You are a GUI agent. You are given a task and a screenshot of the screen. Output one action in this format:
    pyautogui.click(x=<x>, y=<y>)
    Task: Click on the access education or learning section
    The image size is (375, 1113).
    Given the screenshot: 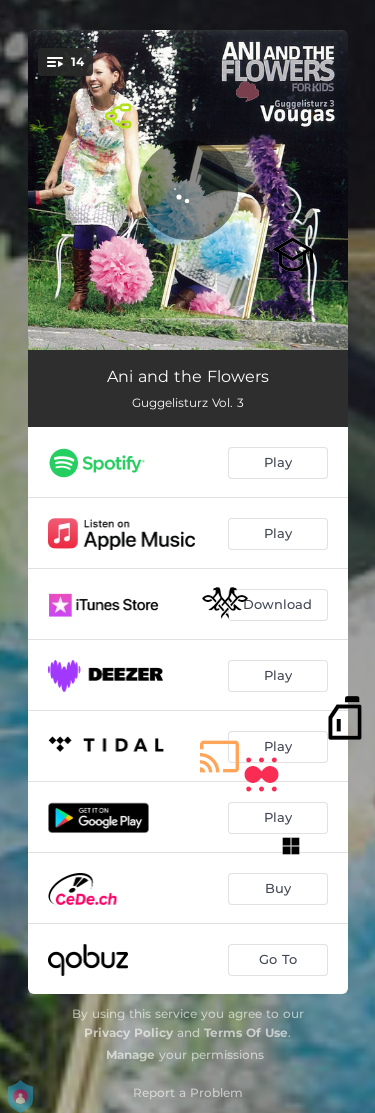 What is the action you would take?
    pyautogui.click(x=292, y=254)
    